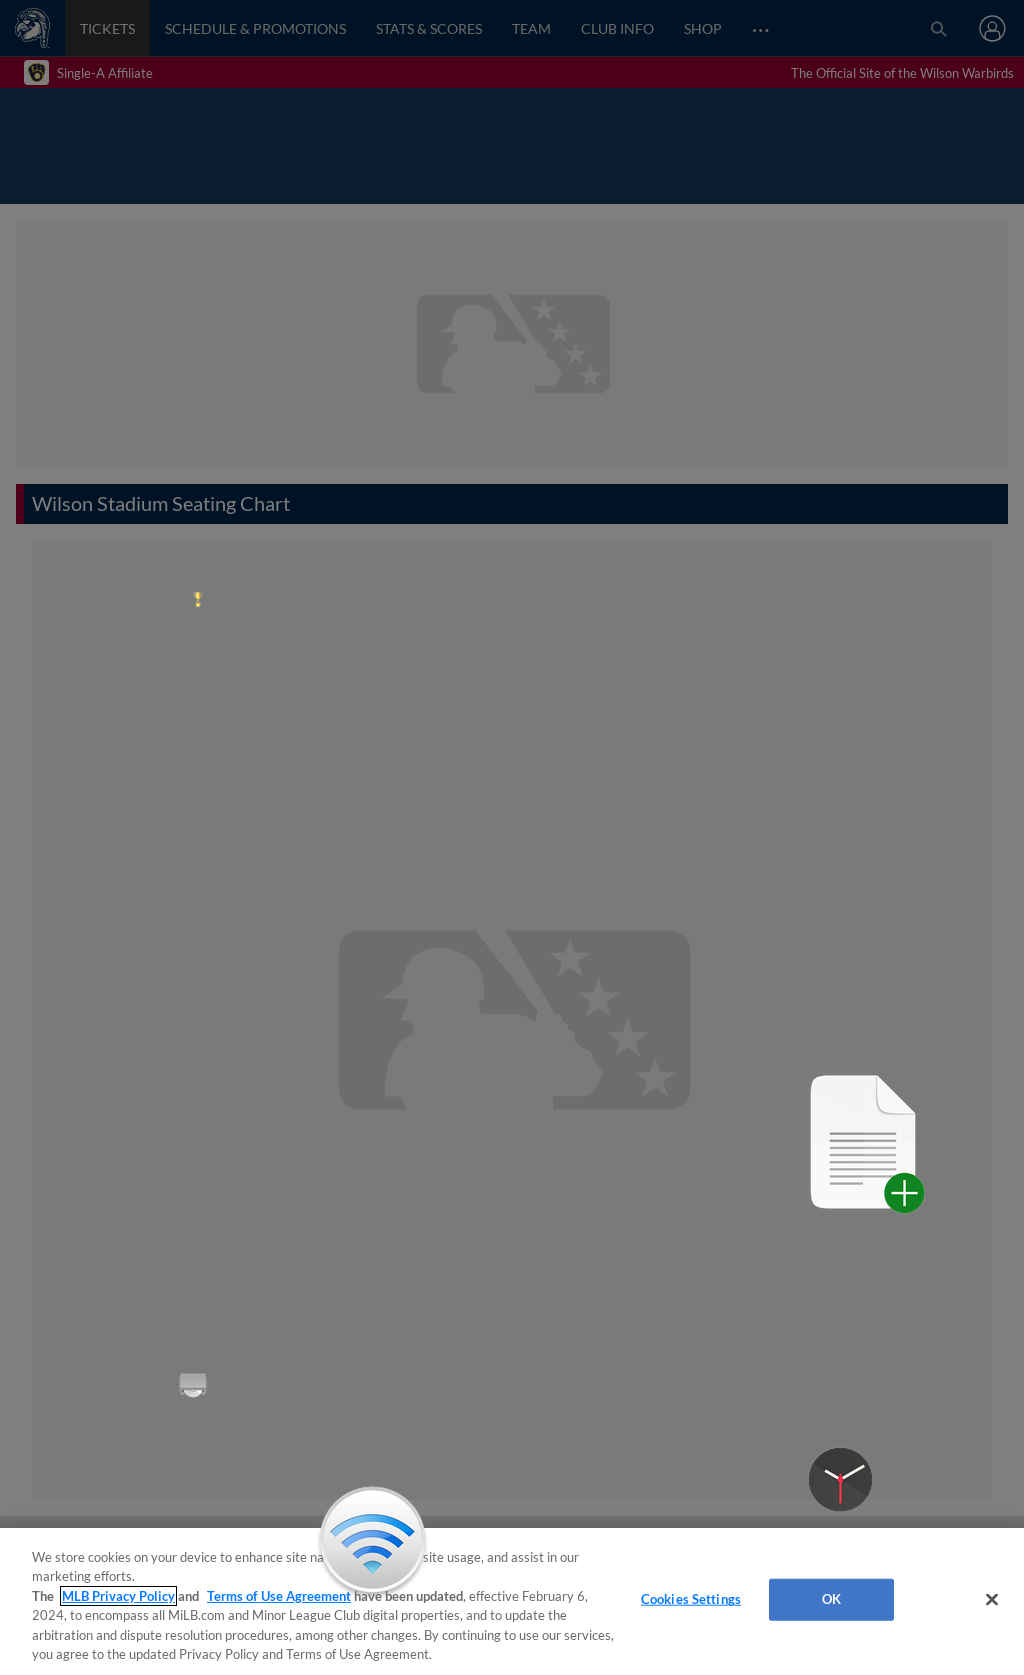 The height and width of the screenshot is (1675, 1024). Describe the element at coordinates (193, 1384) in the screenshot. I see `access optical disc drive` at that location.